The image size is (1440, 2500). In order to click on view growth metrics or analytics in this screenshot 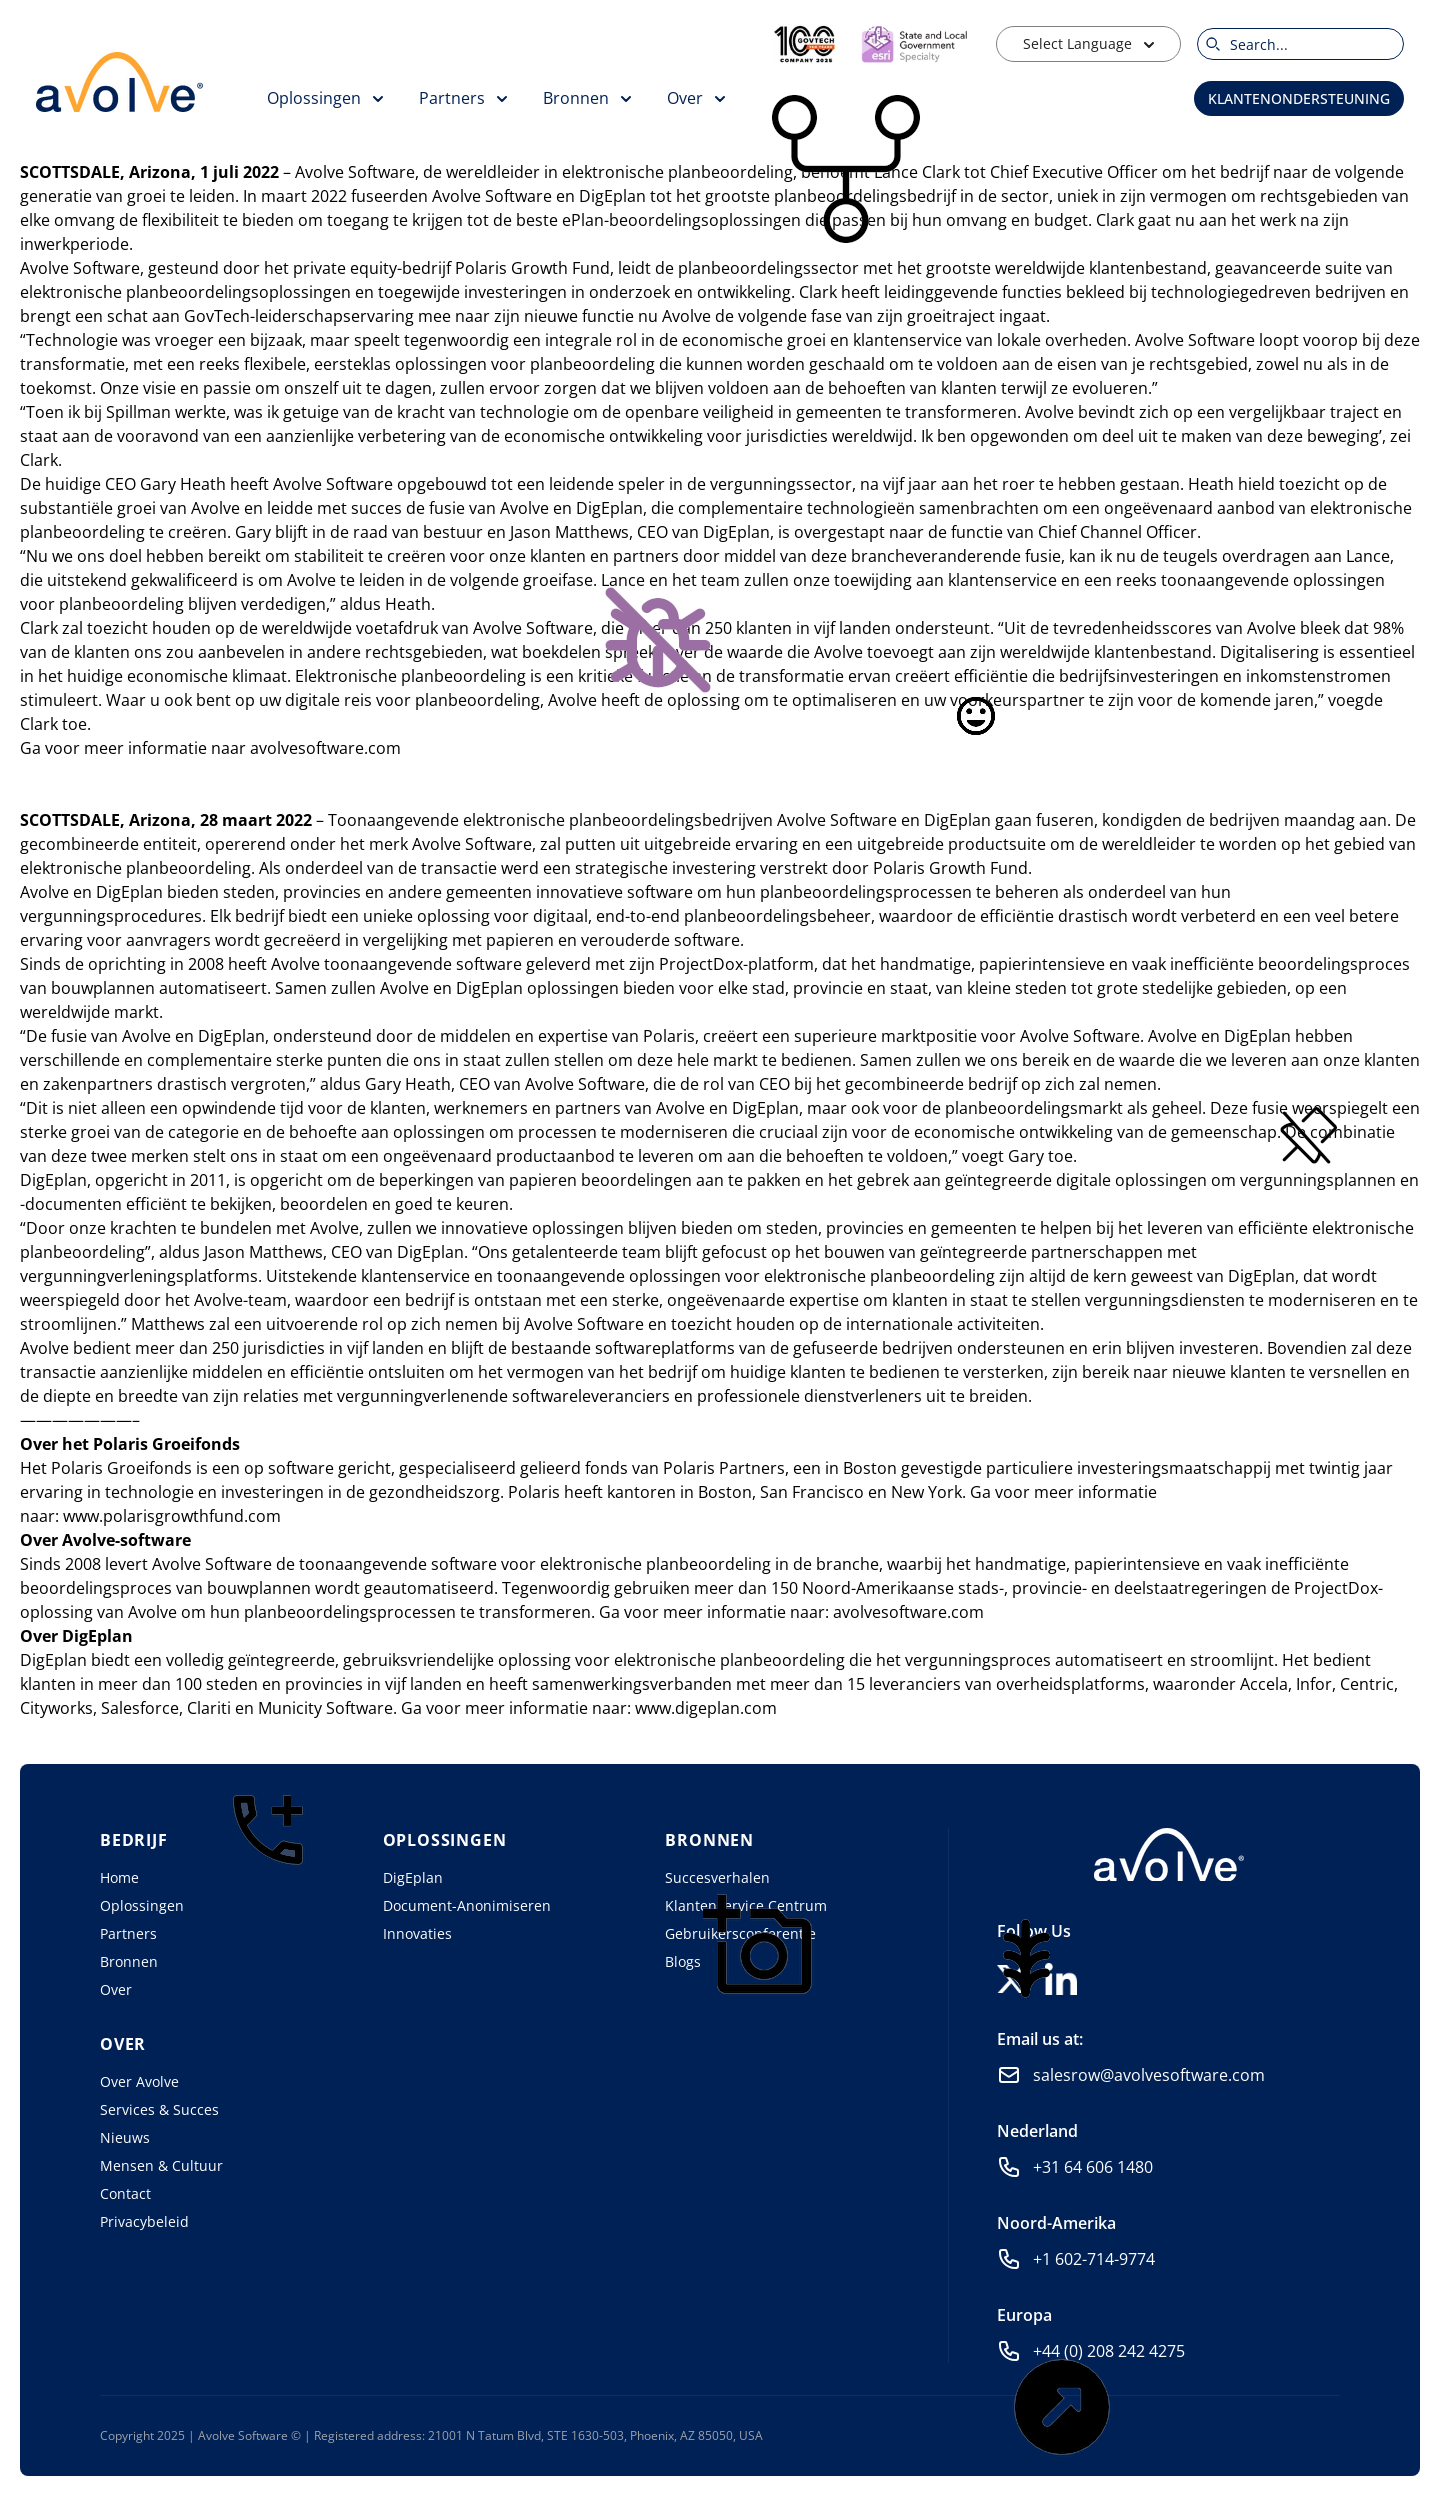, I will do `click(1025, 1959)`.